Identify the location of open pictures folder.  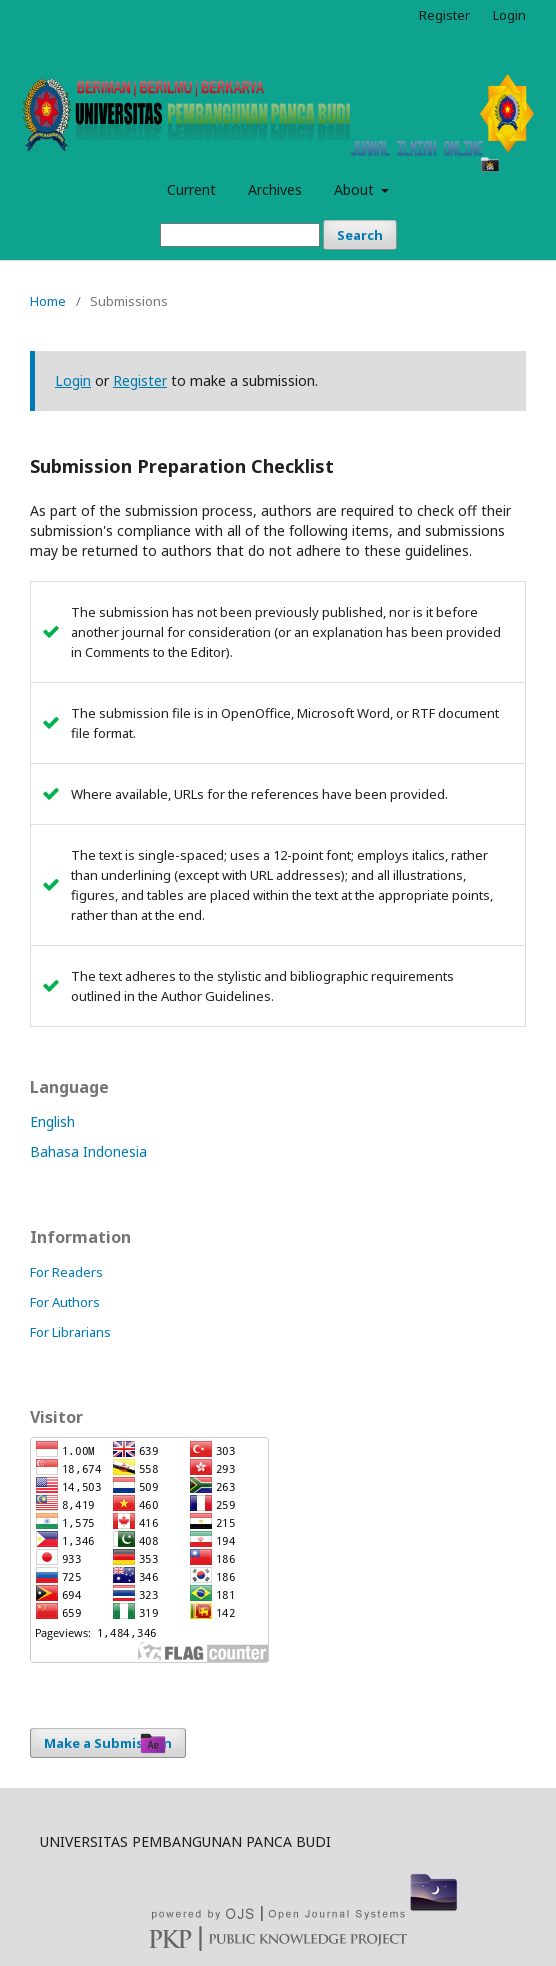
(433, 1893).